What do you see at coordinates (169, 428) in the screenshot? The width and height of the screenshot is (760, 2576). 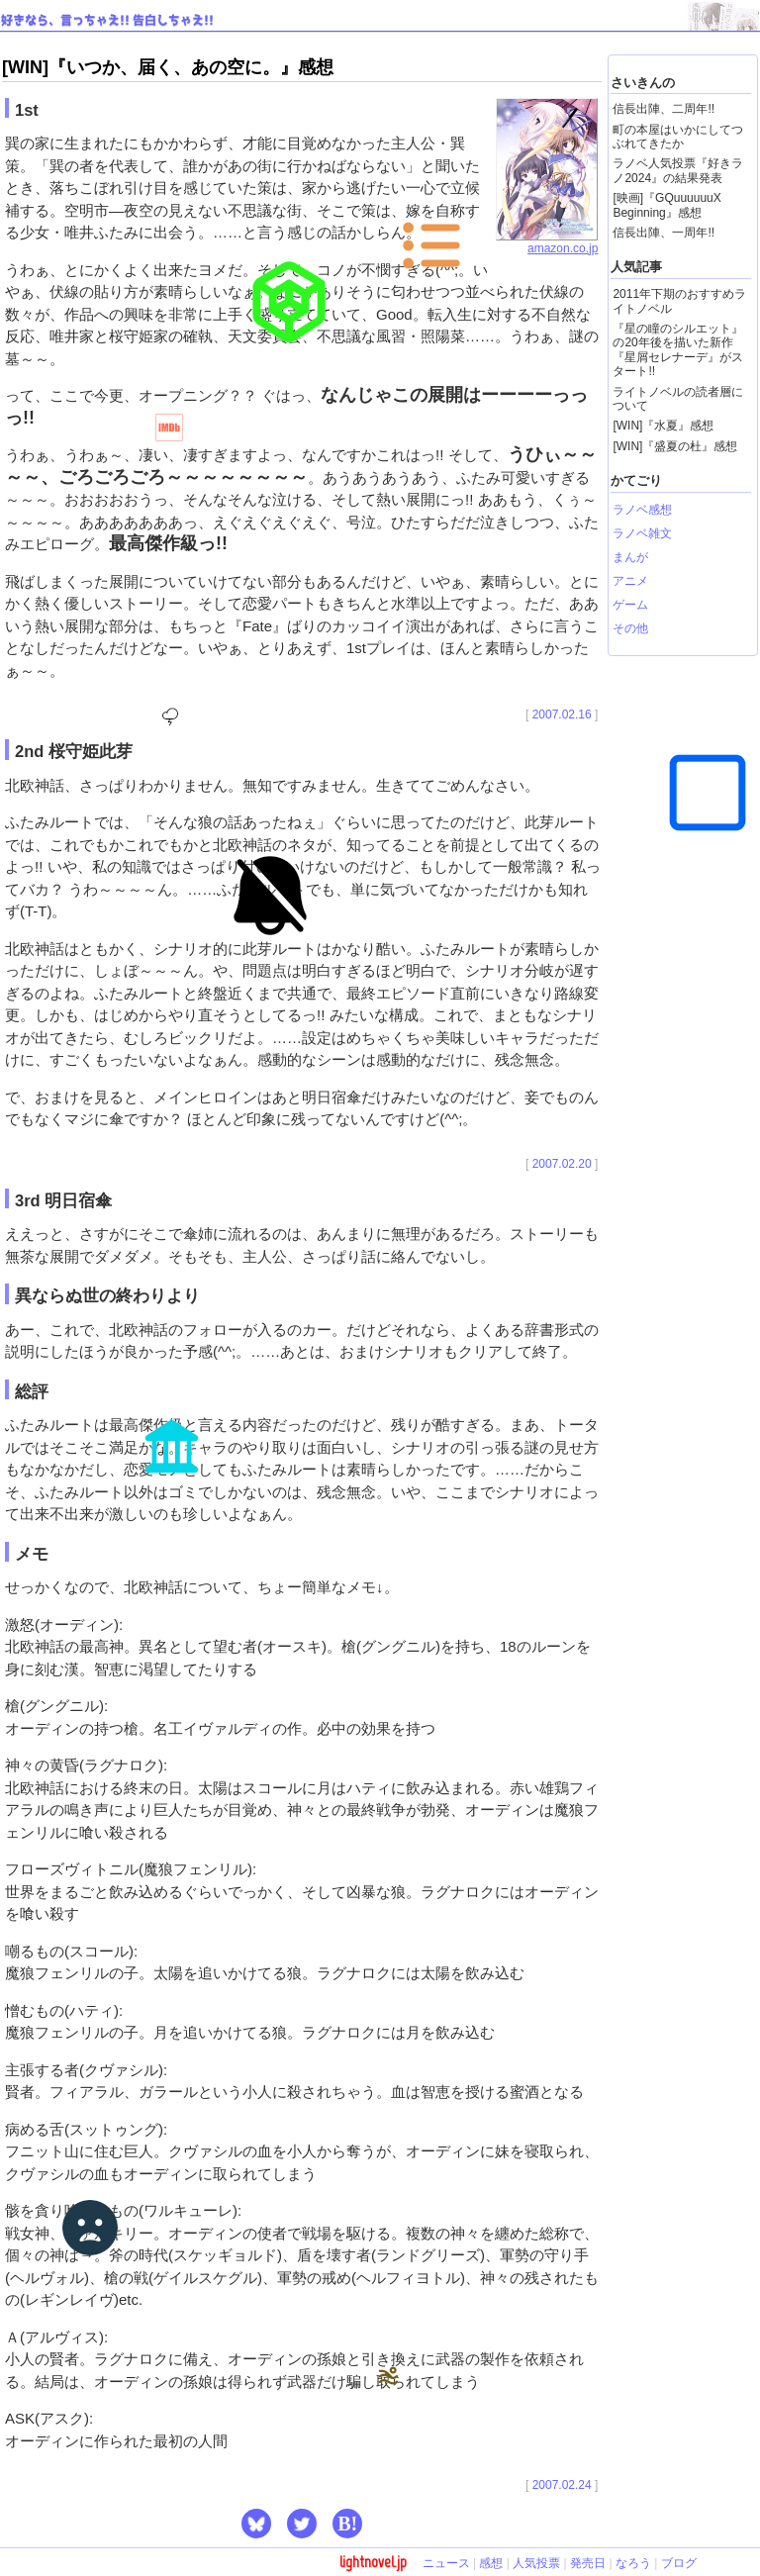 I see `open the IMDb app or website` at bounding box center [169, 428].